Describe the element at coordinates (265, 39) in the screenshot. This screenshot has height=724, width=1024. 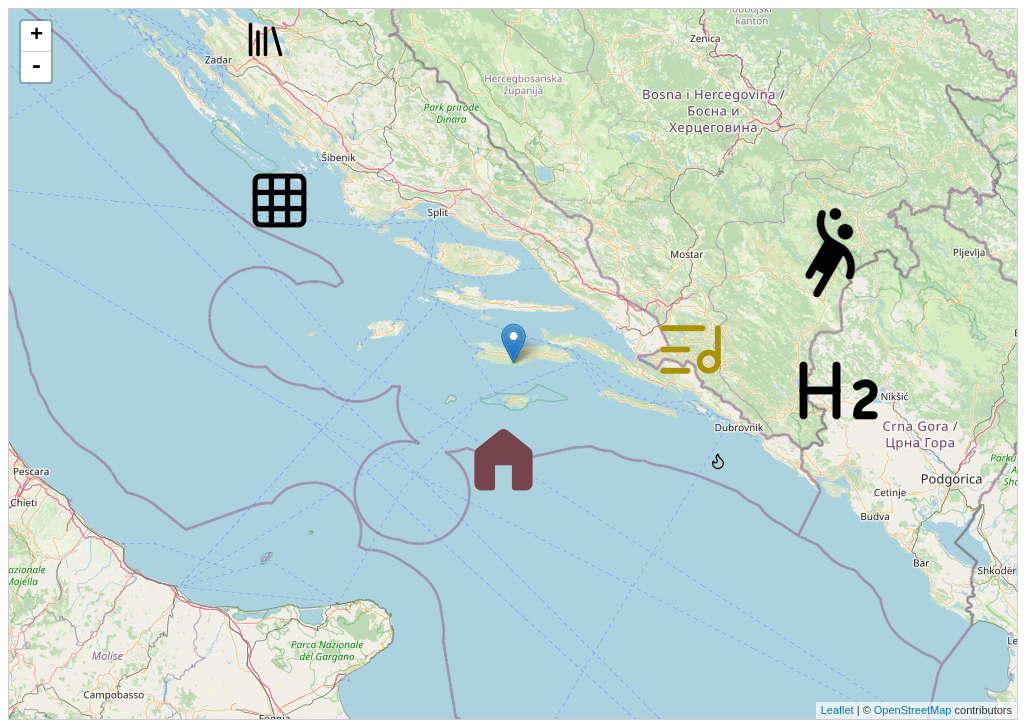
I see `access your saved content library` at that location.